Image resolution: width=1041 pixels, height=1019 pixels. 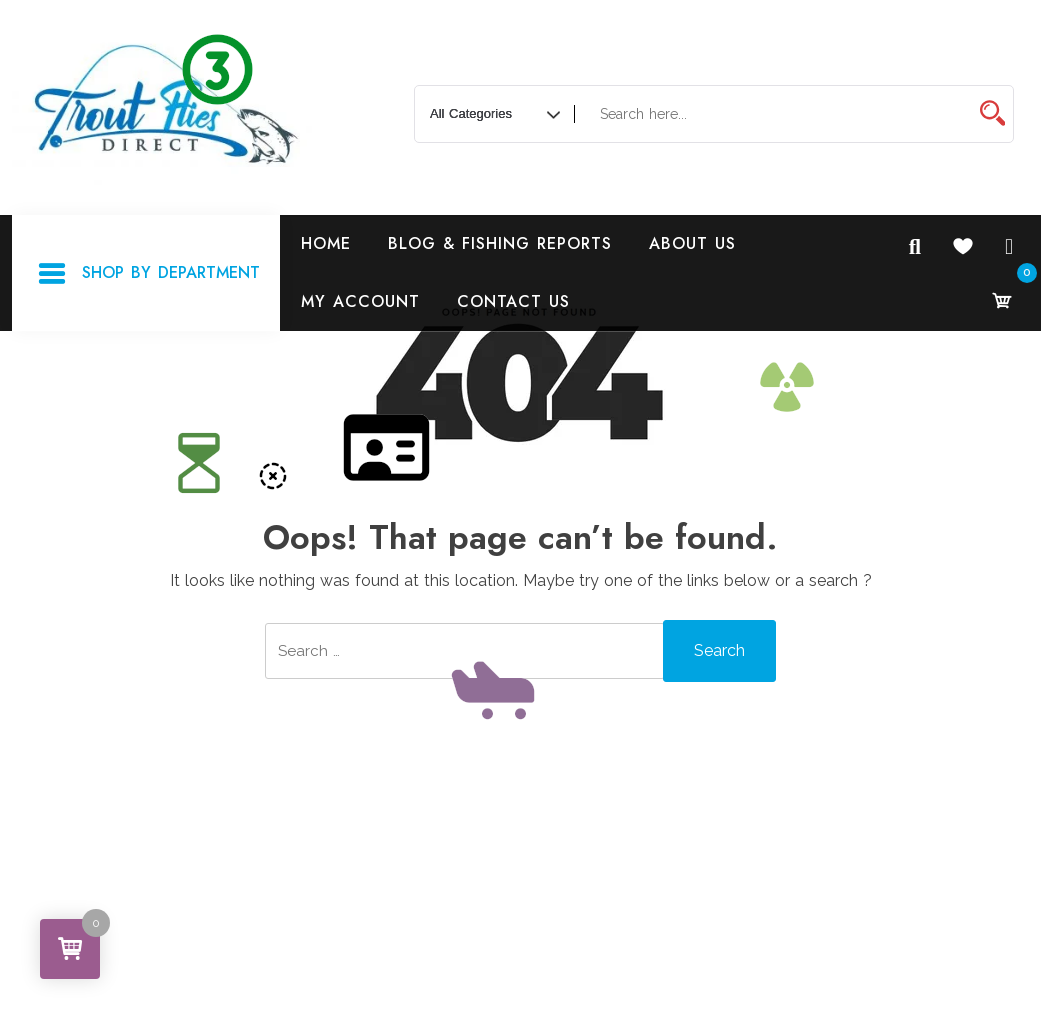 What do you see at coordinates (386, 447) in the screenshot?
I see `view or manage your driver's license` at bounding box center [386, 447].